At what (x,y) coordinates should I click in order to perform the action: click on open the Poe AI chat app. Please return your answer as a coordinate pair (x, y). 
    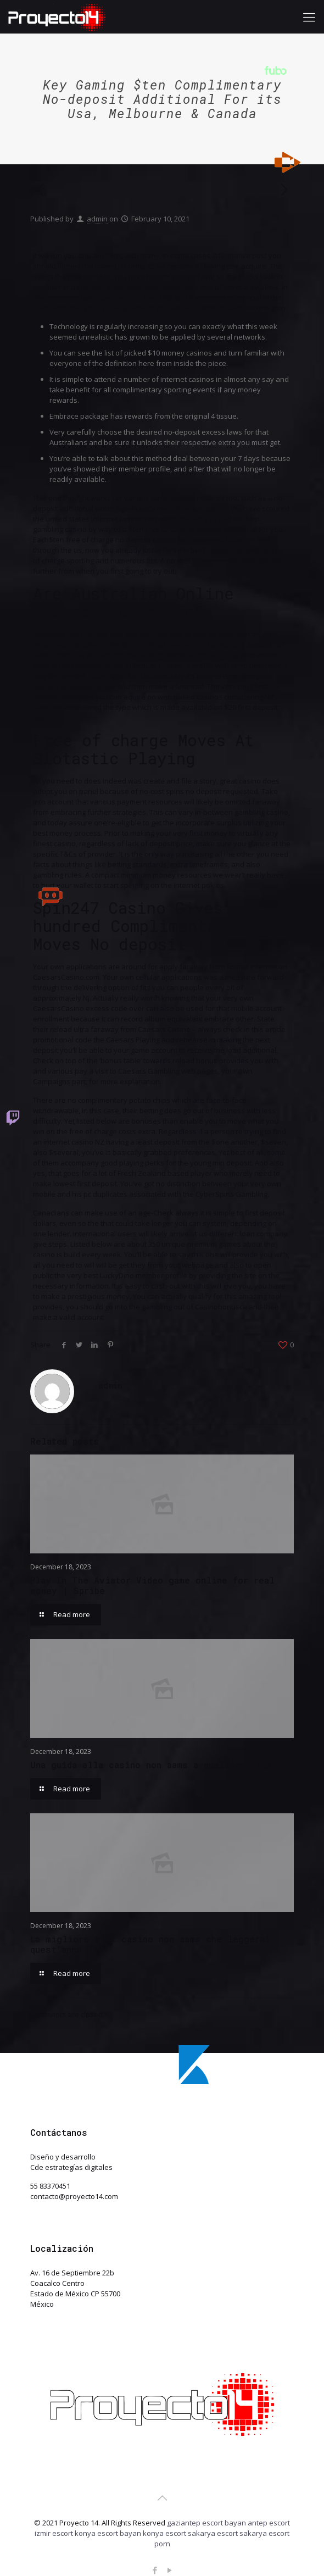
    Looking at the image, I should click on (51, 897).